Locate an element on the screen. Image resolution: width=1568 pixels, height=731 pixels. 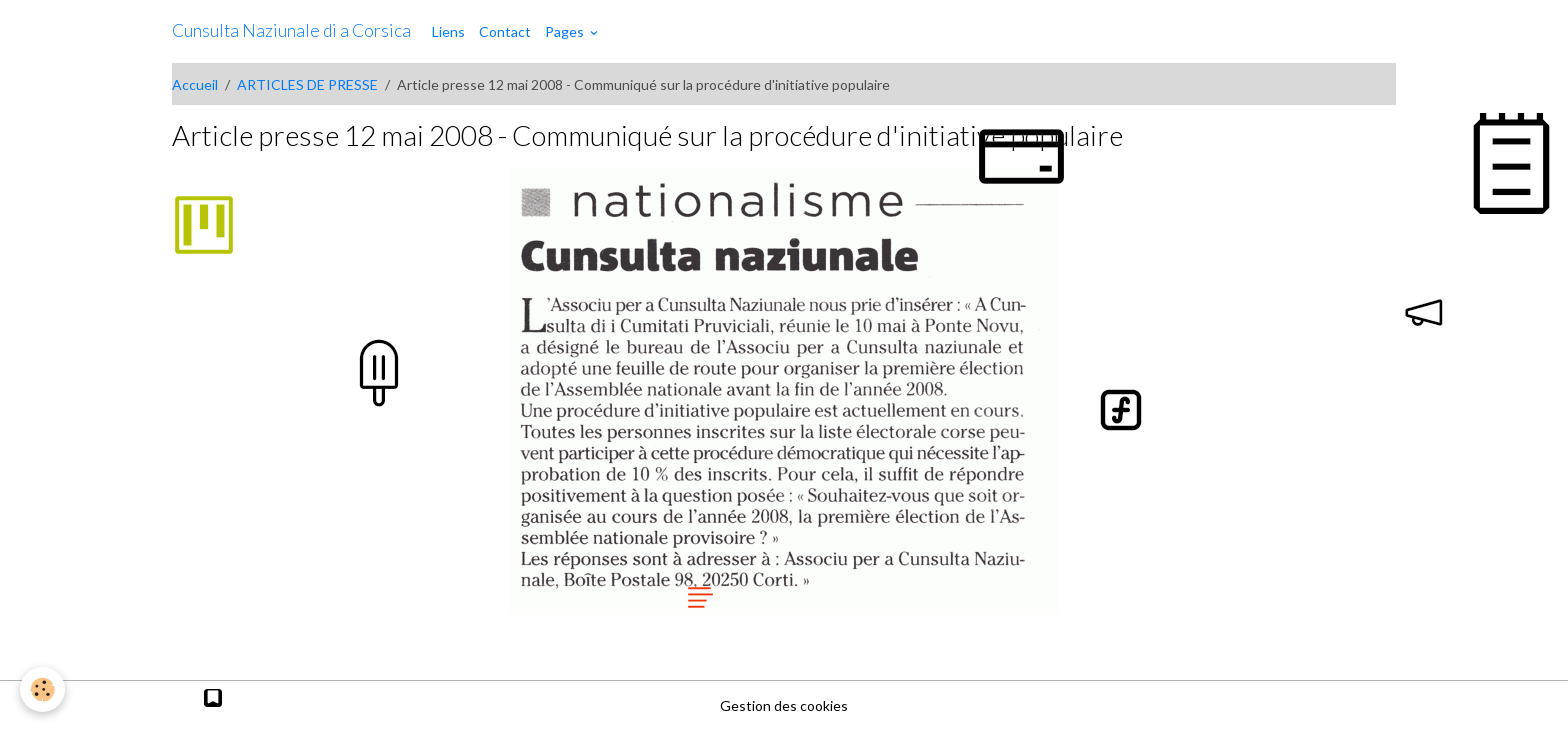
manage payment methods is located at coordinates (1021, 153).